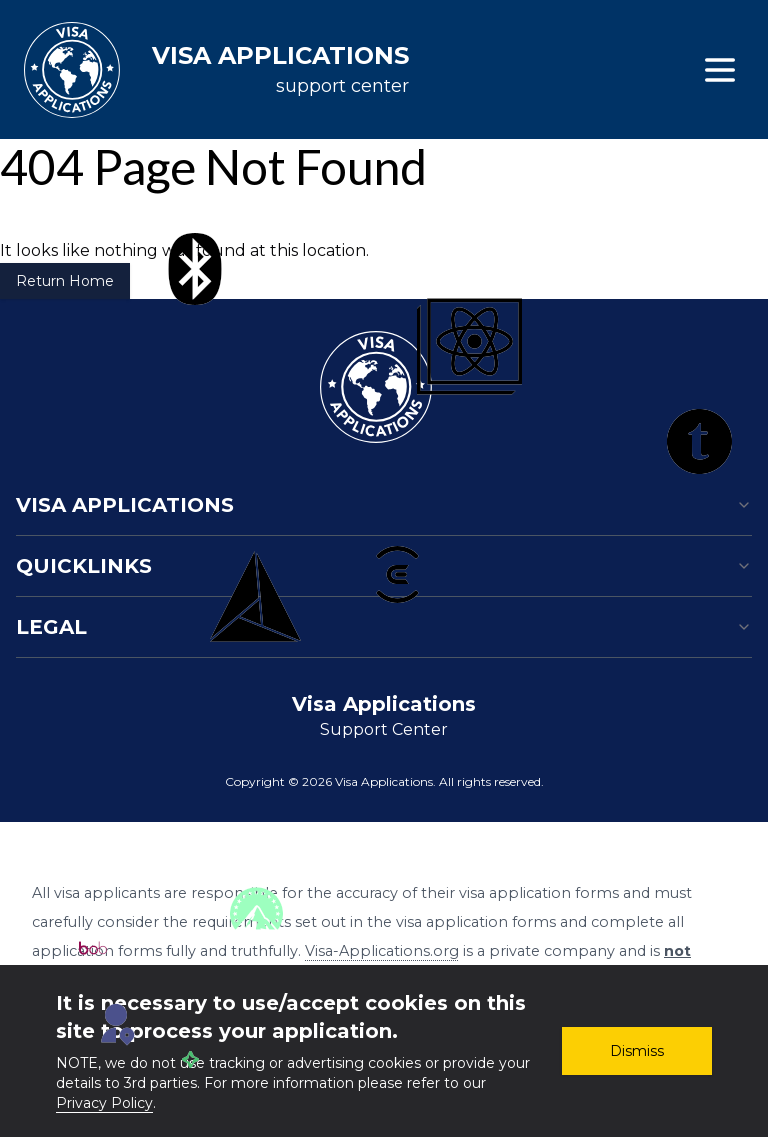 This screenshot has width=768, height=1137. What do you see at coordinates (256, 908) in the screenshot?
I see `open the Paramount+ streaming app` at bounding box center [256, 908].